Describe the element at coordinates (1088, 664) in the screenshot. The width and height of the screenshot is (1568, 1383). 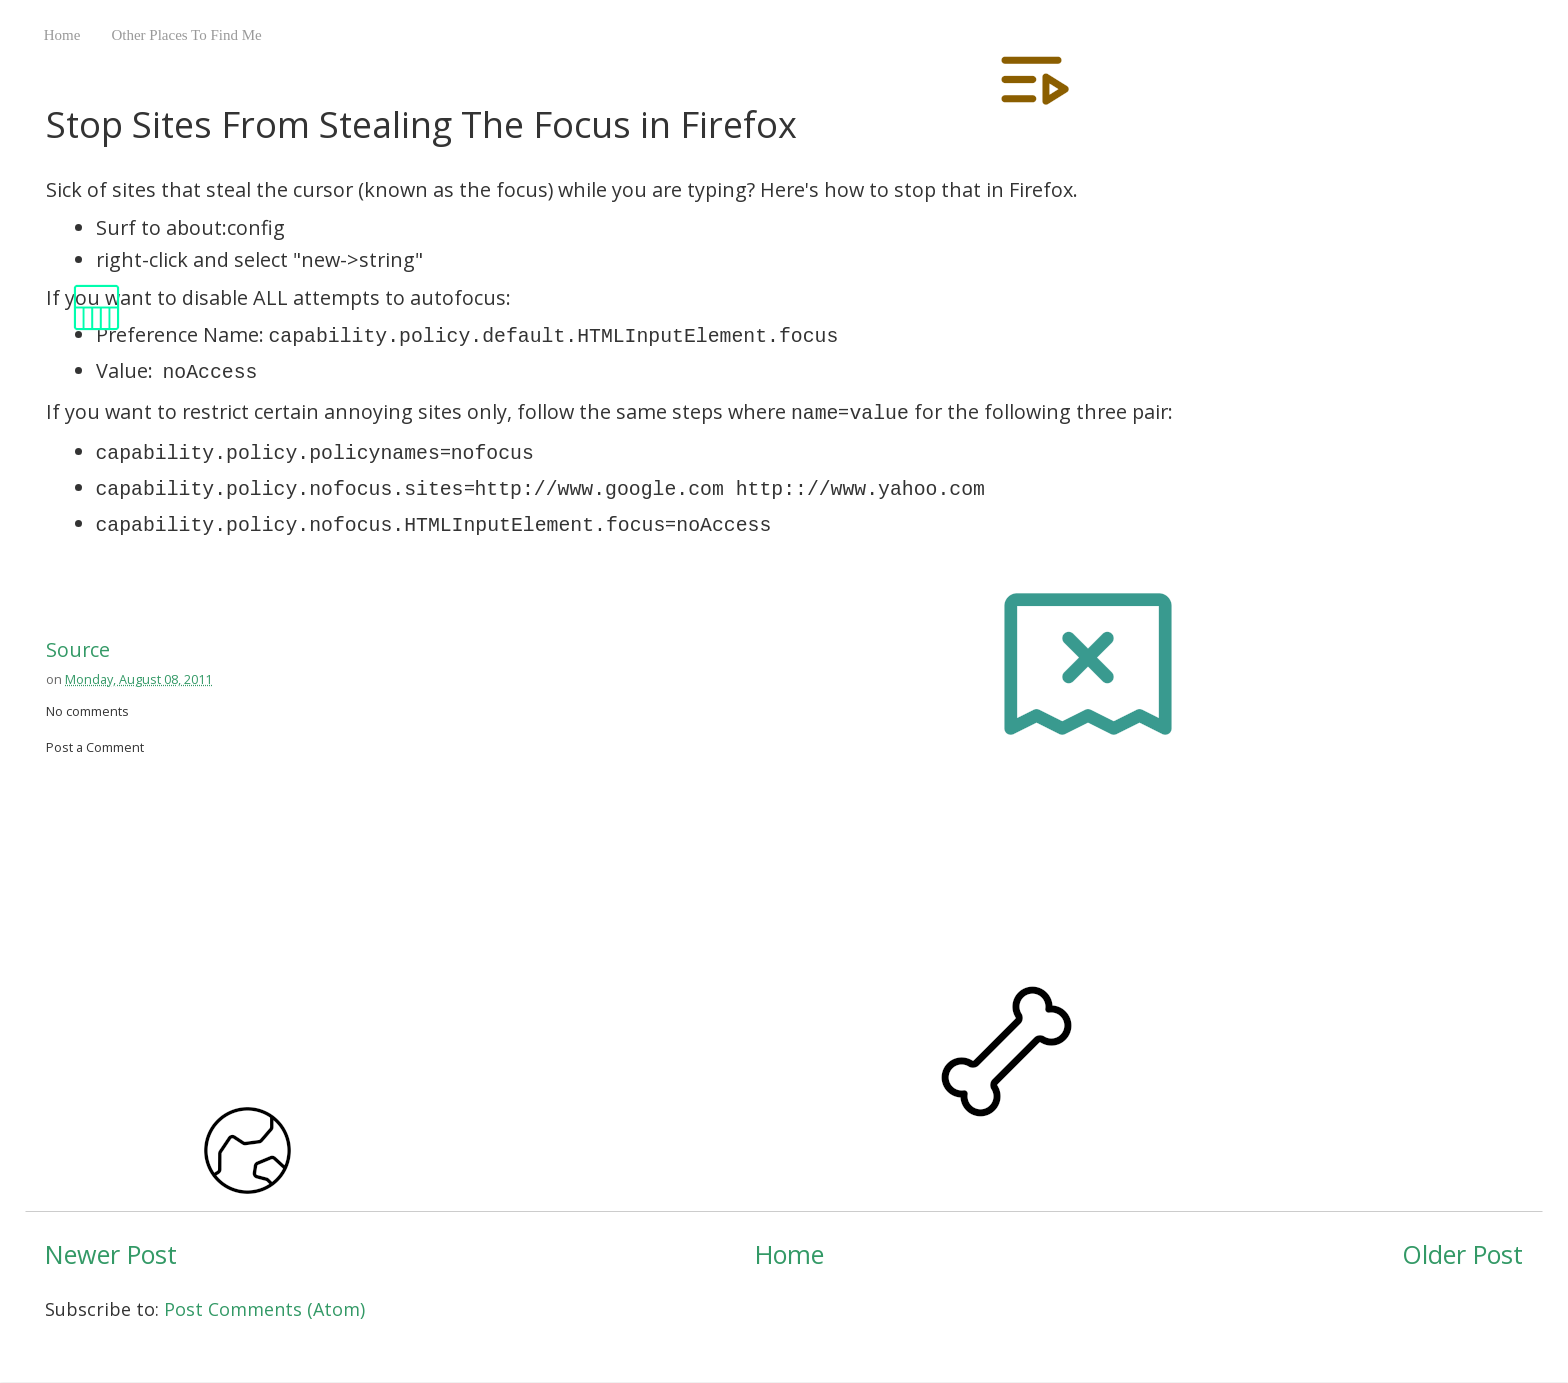
I see `cancel or void a receipt` at that location.